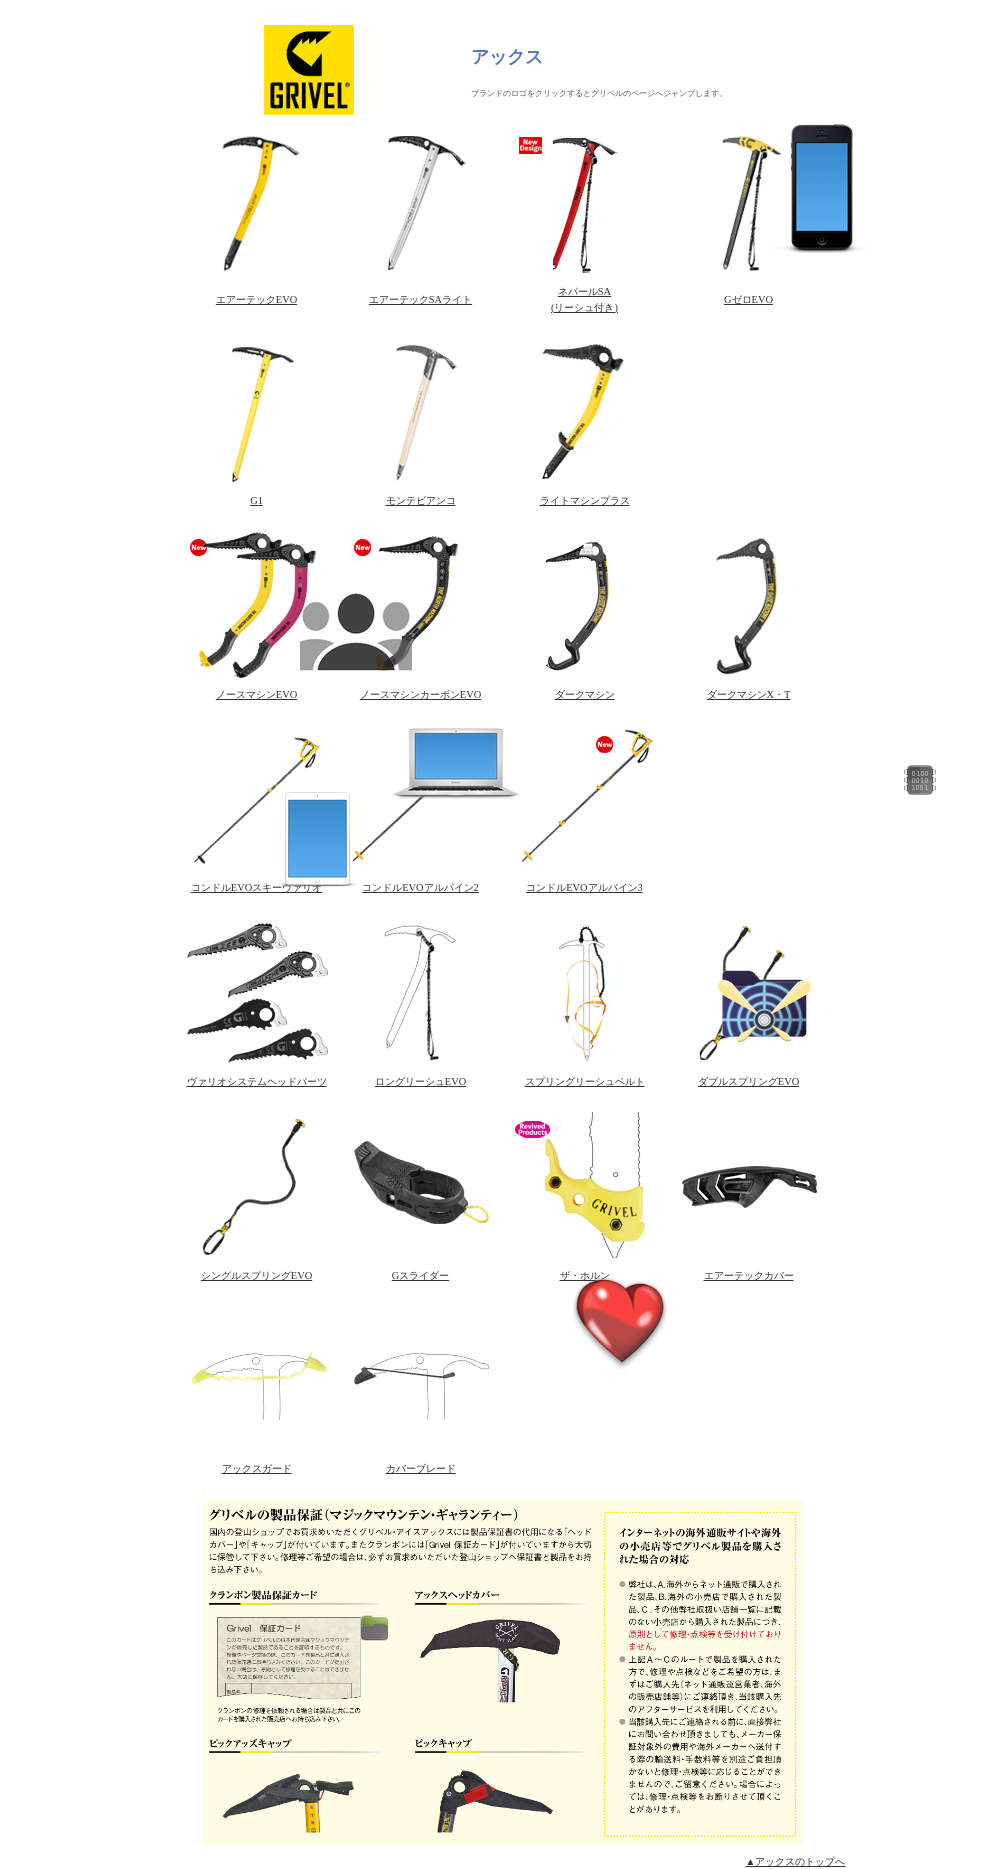 This screenshot has width=1005, height=1869. What do you see at coordinates (920, 780) in the screenshot?
I see `firmware file or binary data` at bounding box center [920, 780].